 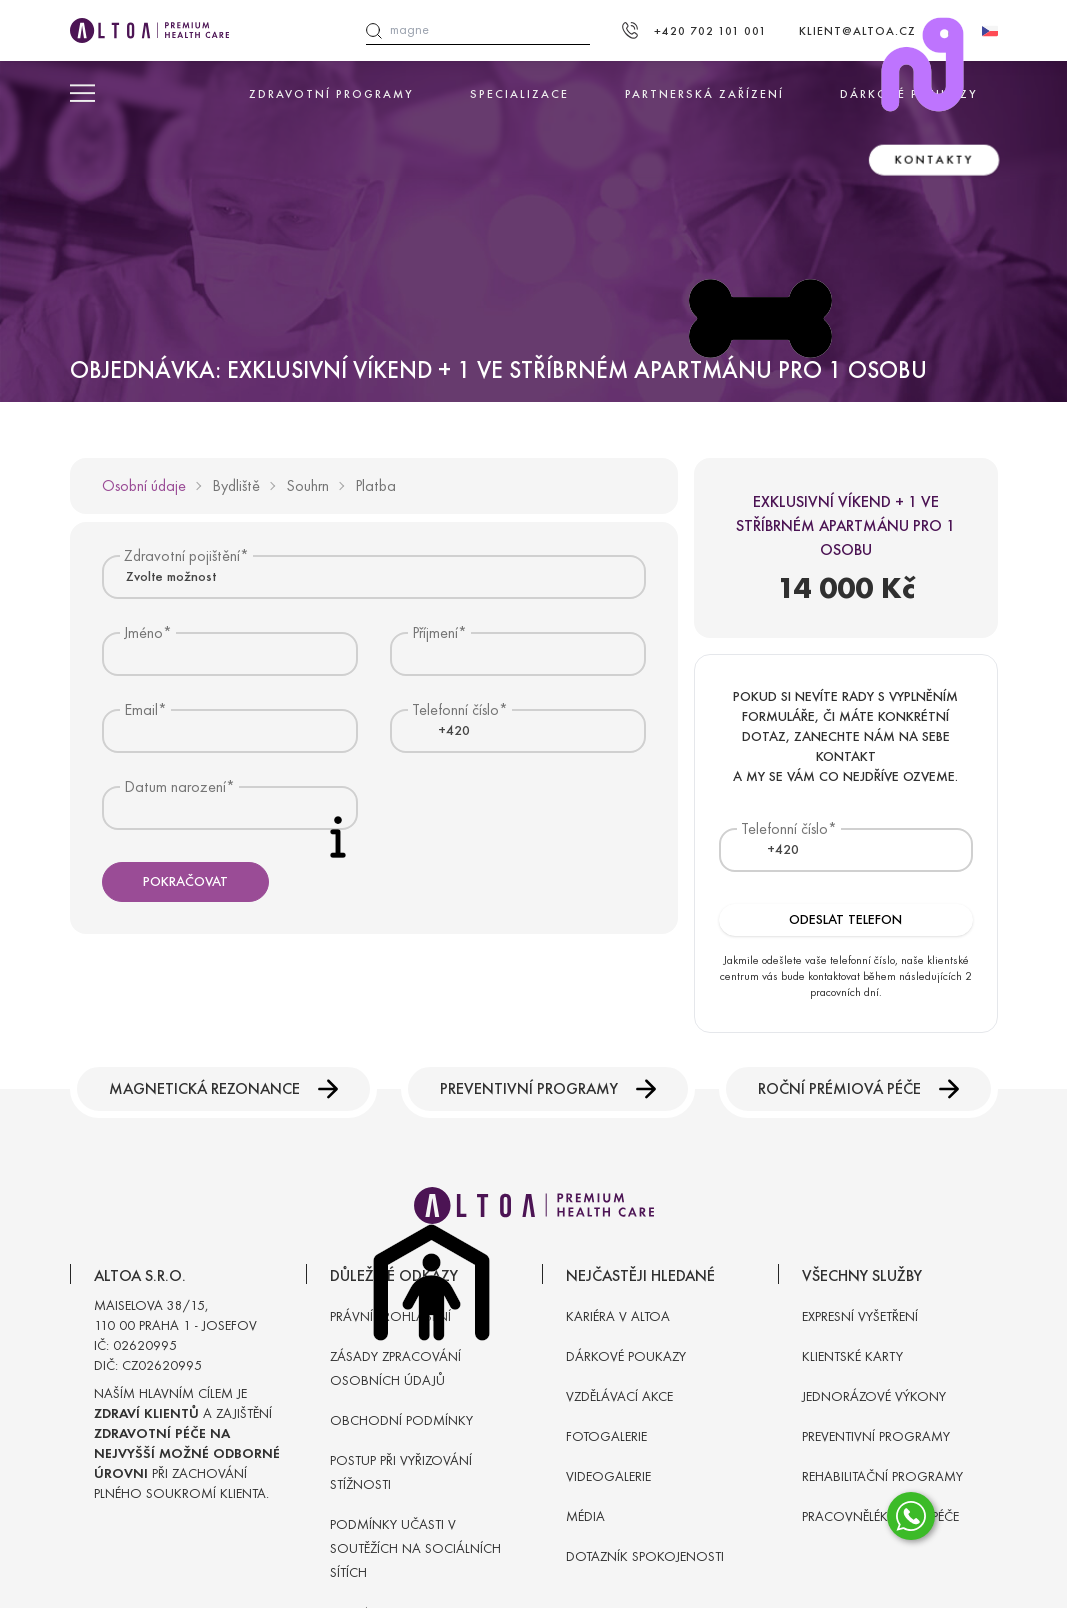 What do you see at coordinates (922, 64) in the screenshot?
I see `indicates malware or security threat detected` at bounding box center [922, 64].